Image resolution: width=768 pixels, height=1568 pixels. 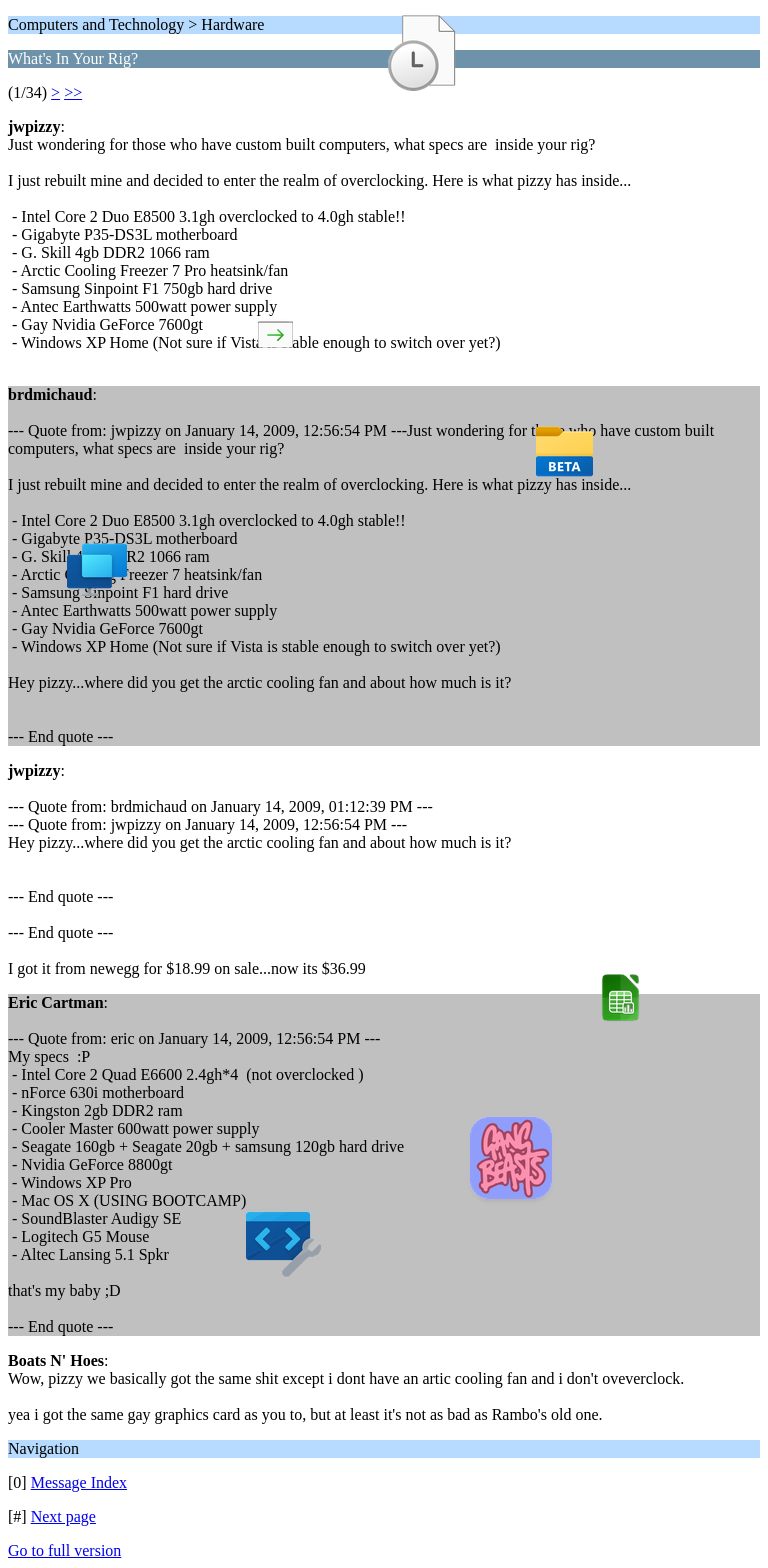 What do you see at coordinates (620, 997) in the screenshot?
I see `open LibreOffice Calc spreadsheet application` at bounding box center [620, 997].